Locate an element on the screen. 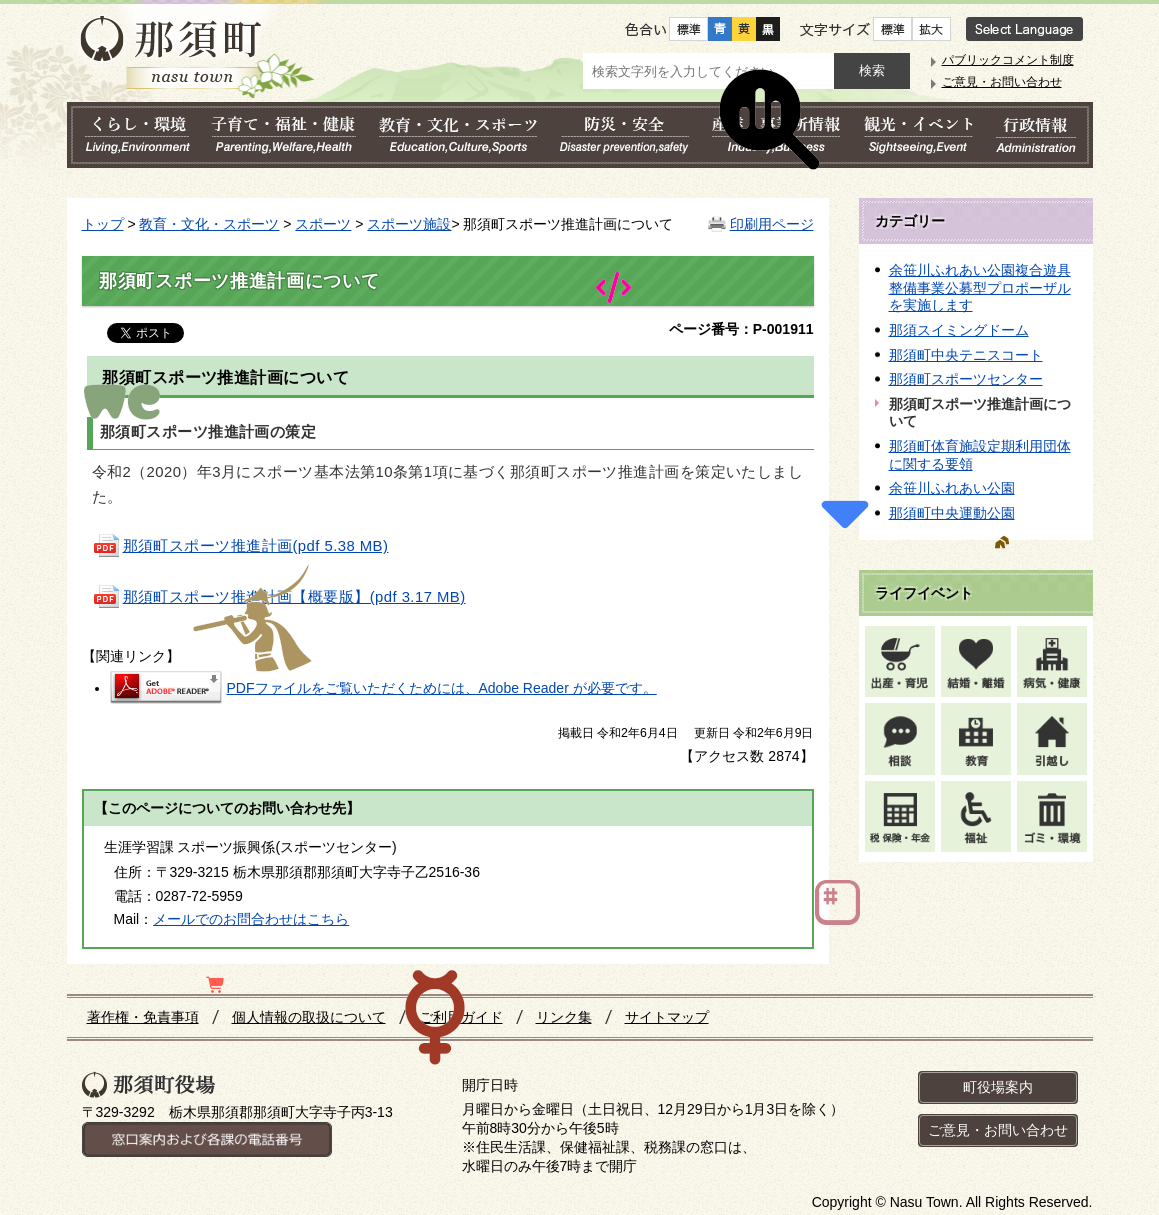  indicates mercury as a planetary or astrological symbol is located at coordinates (435, 1016).